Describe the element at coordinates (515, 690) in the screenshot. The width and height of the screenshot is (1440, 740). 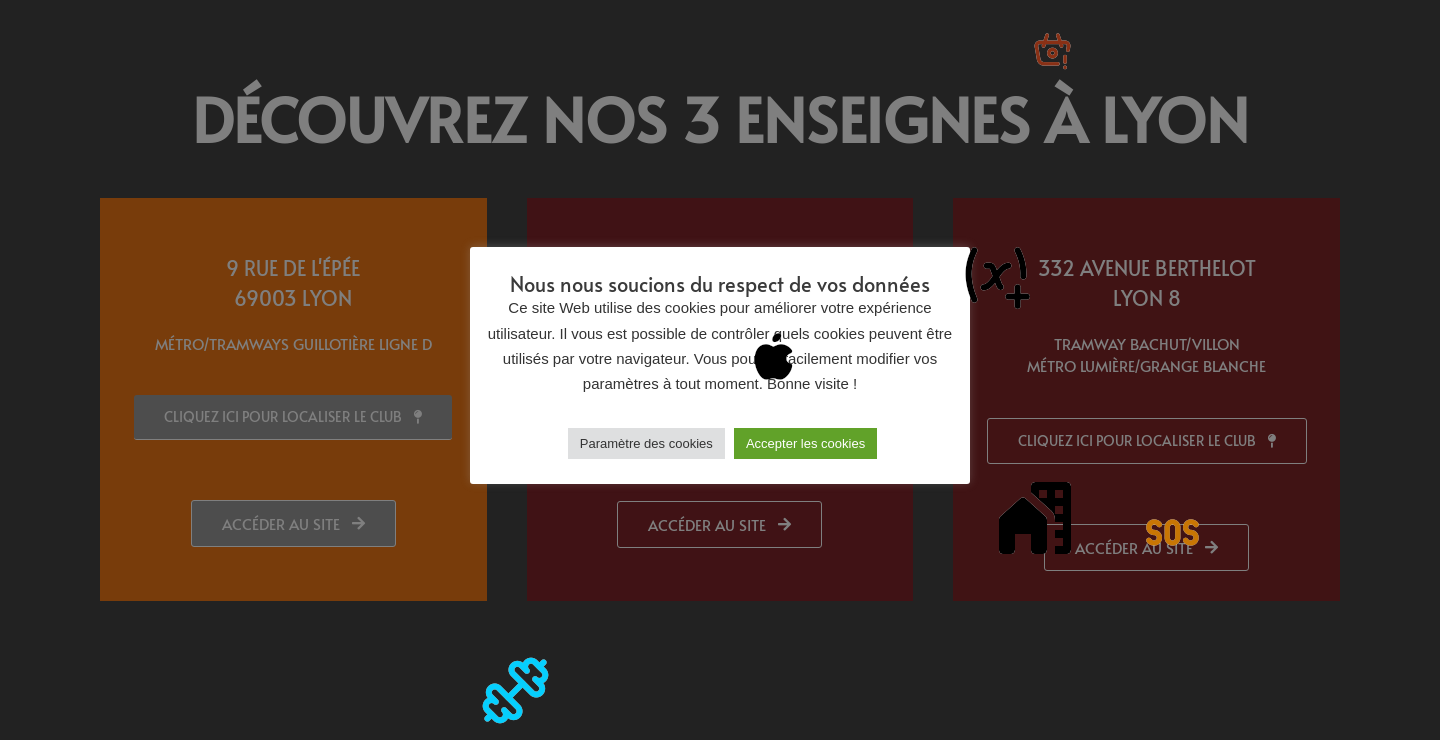
I see `access fitness or workout features` at that location.